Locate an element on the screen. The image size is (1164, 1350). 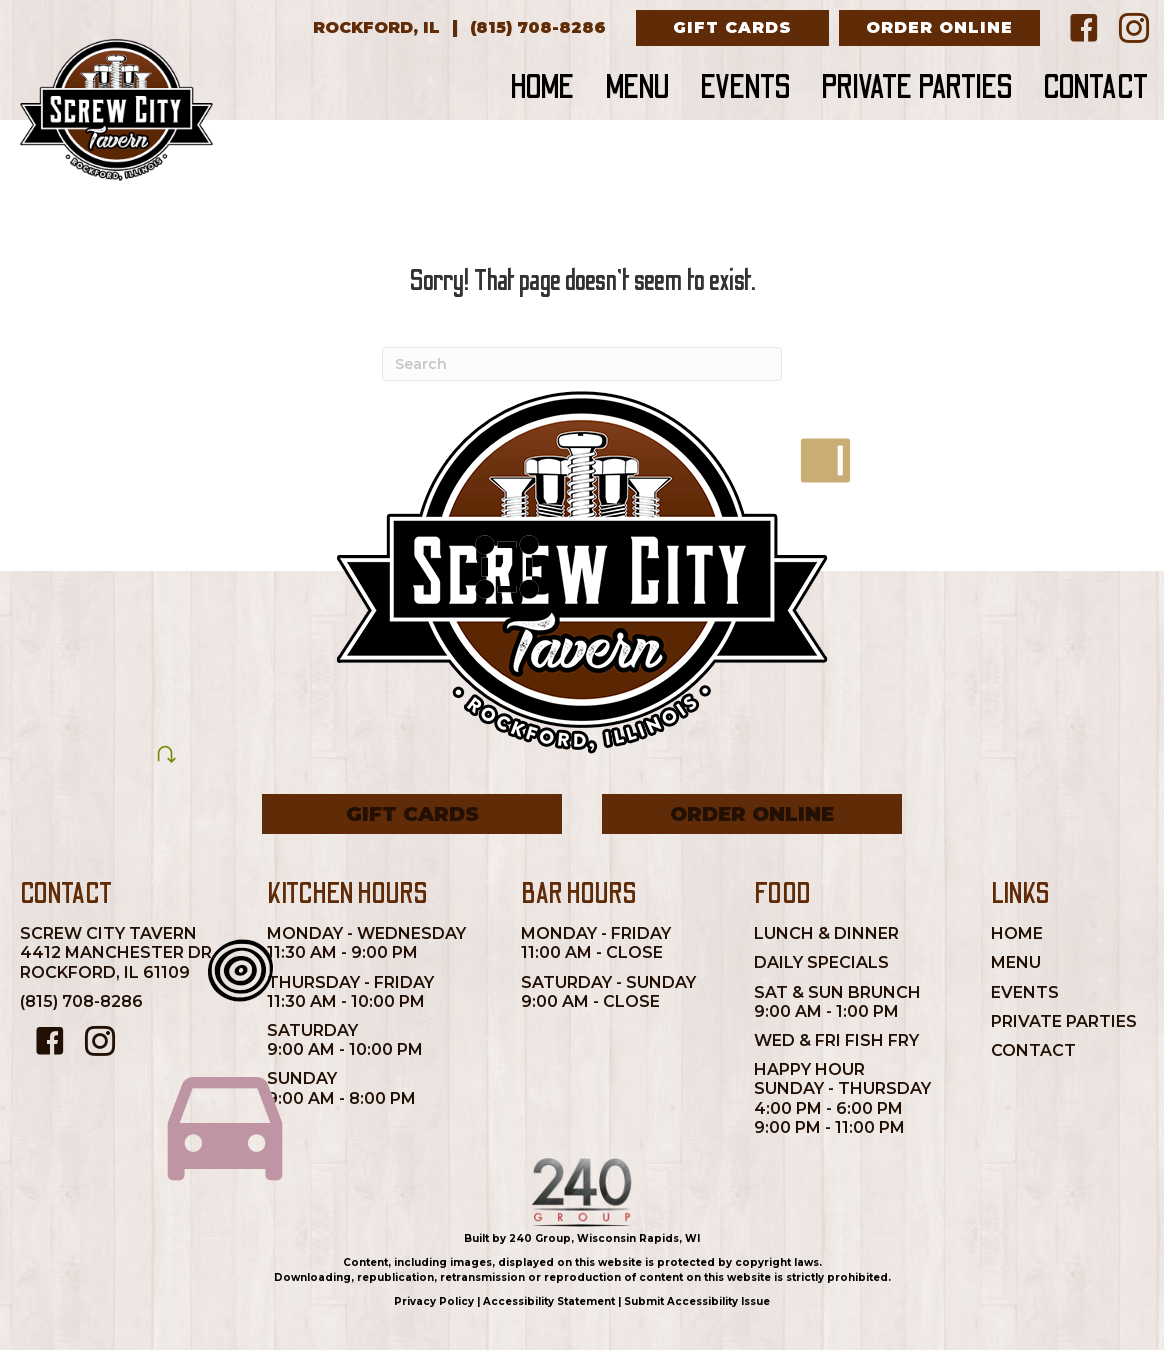
access shape tools or vector editing is located at coordinates (507, 567).